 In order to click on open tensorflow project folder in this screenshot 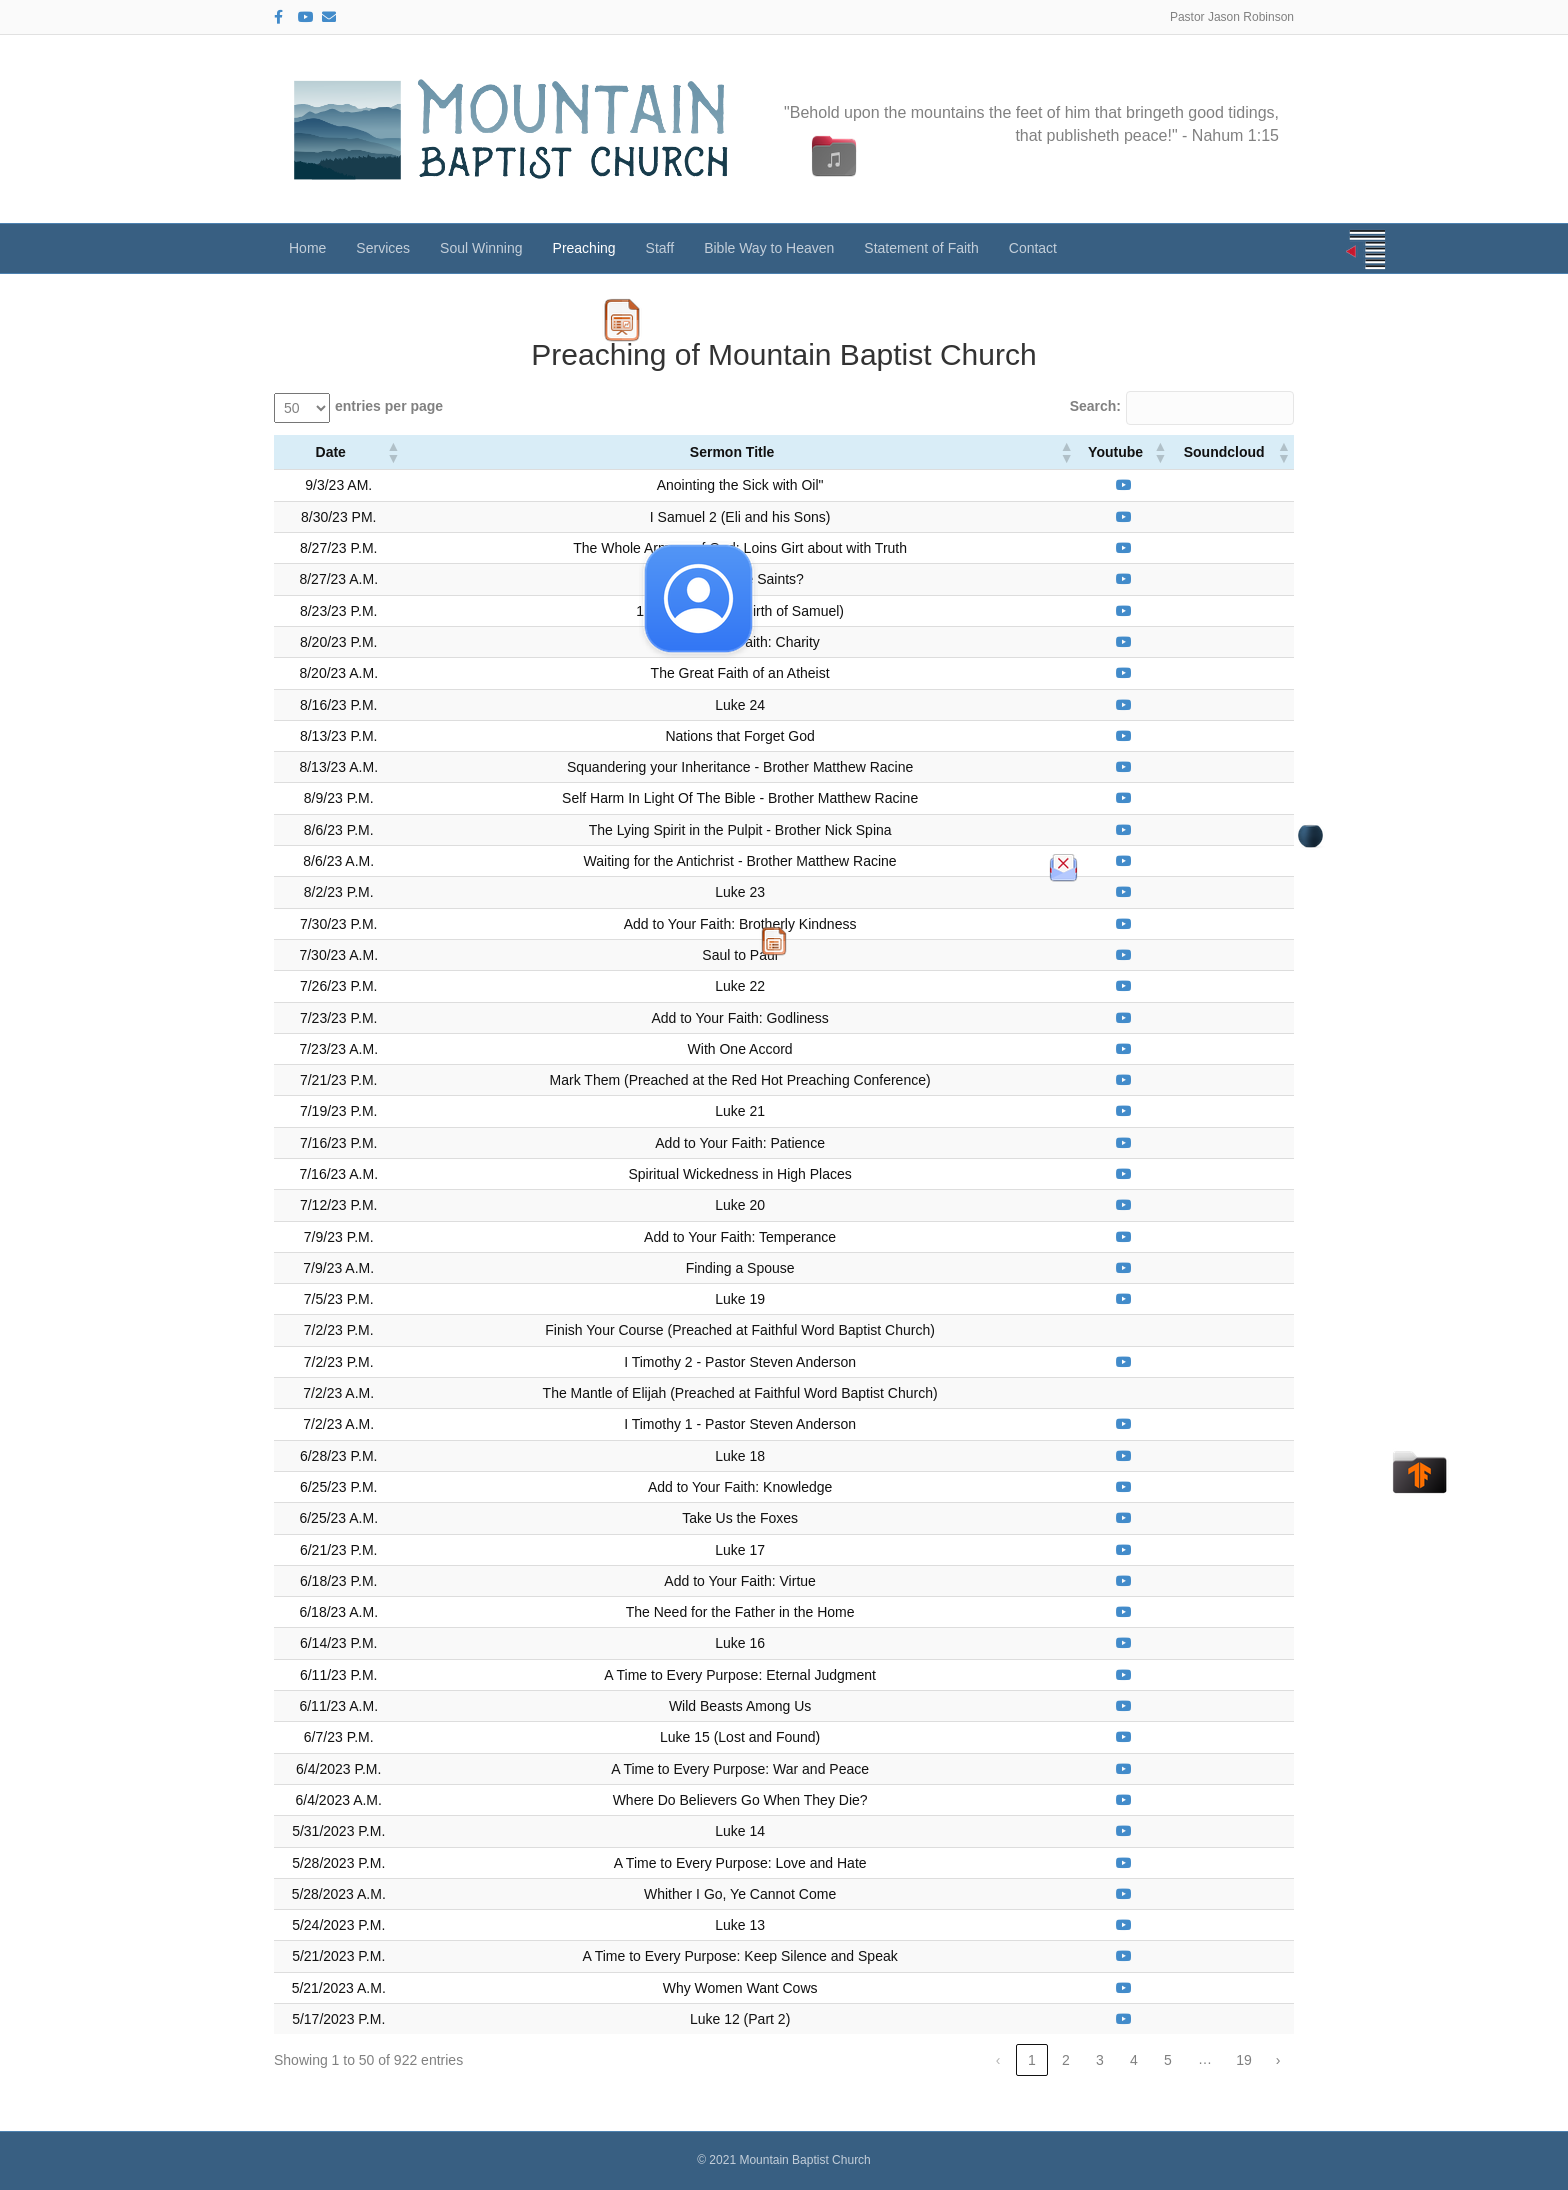, I will do `click(1419, 1473)`.